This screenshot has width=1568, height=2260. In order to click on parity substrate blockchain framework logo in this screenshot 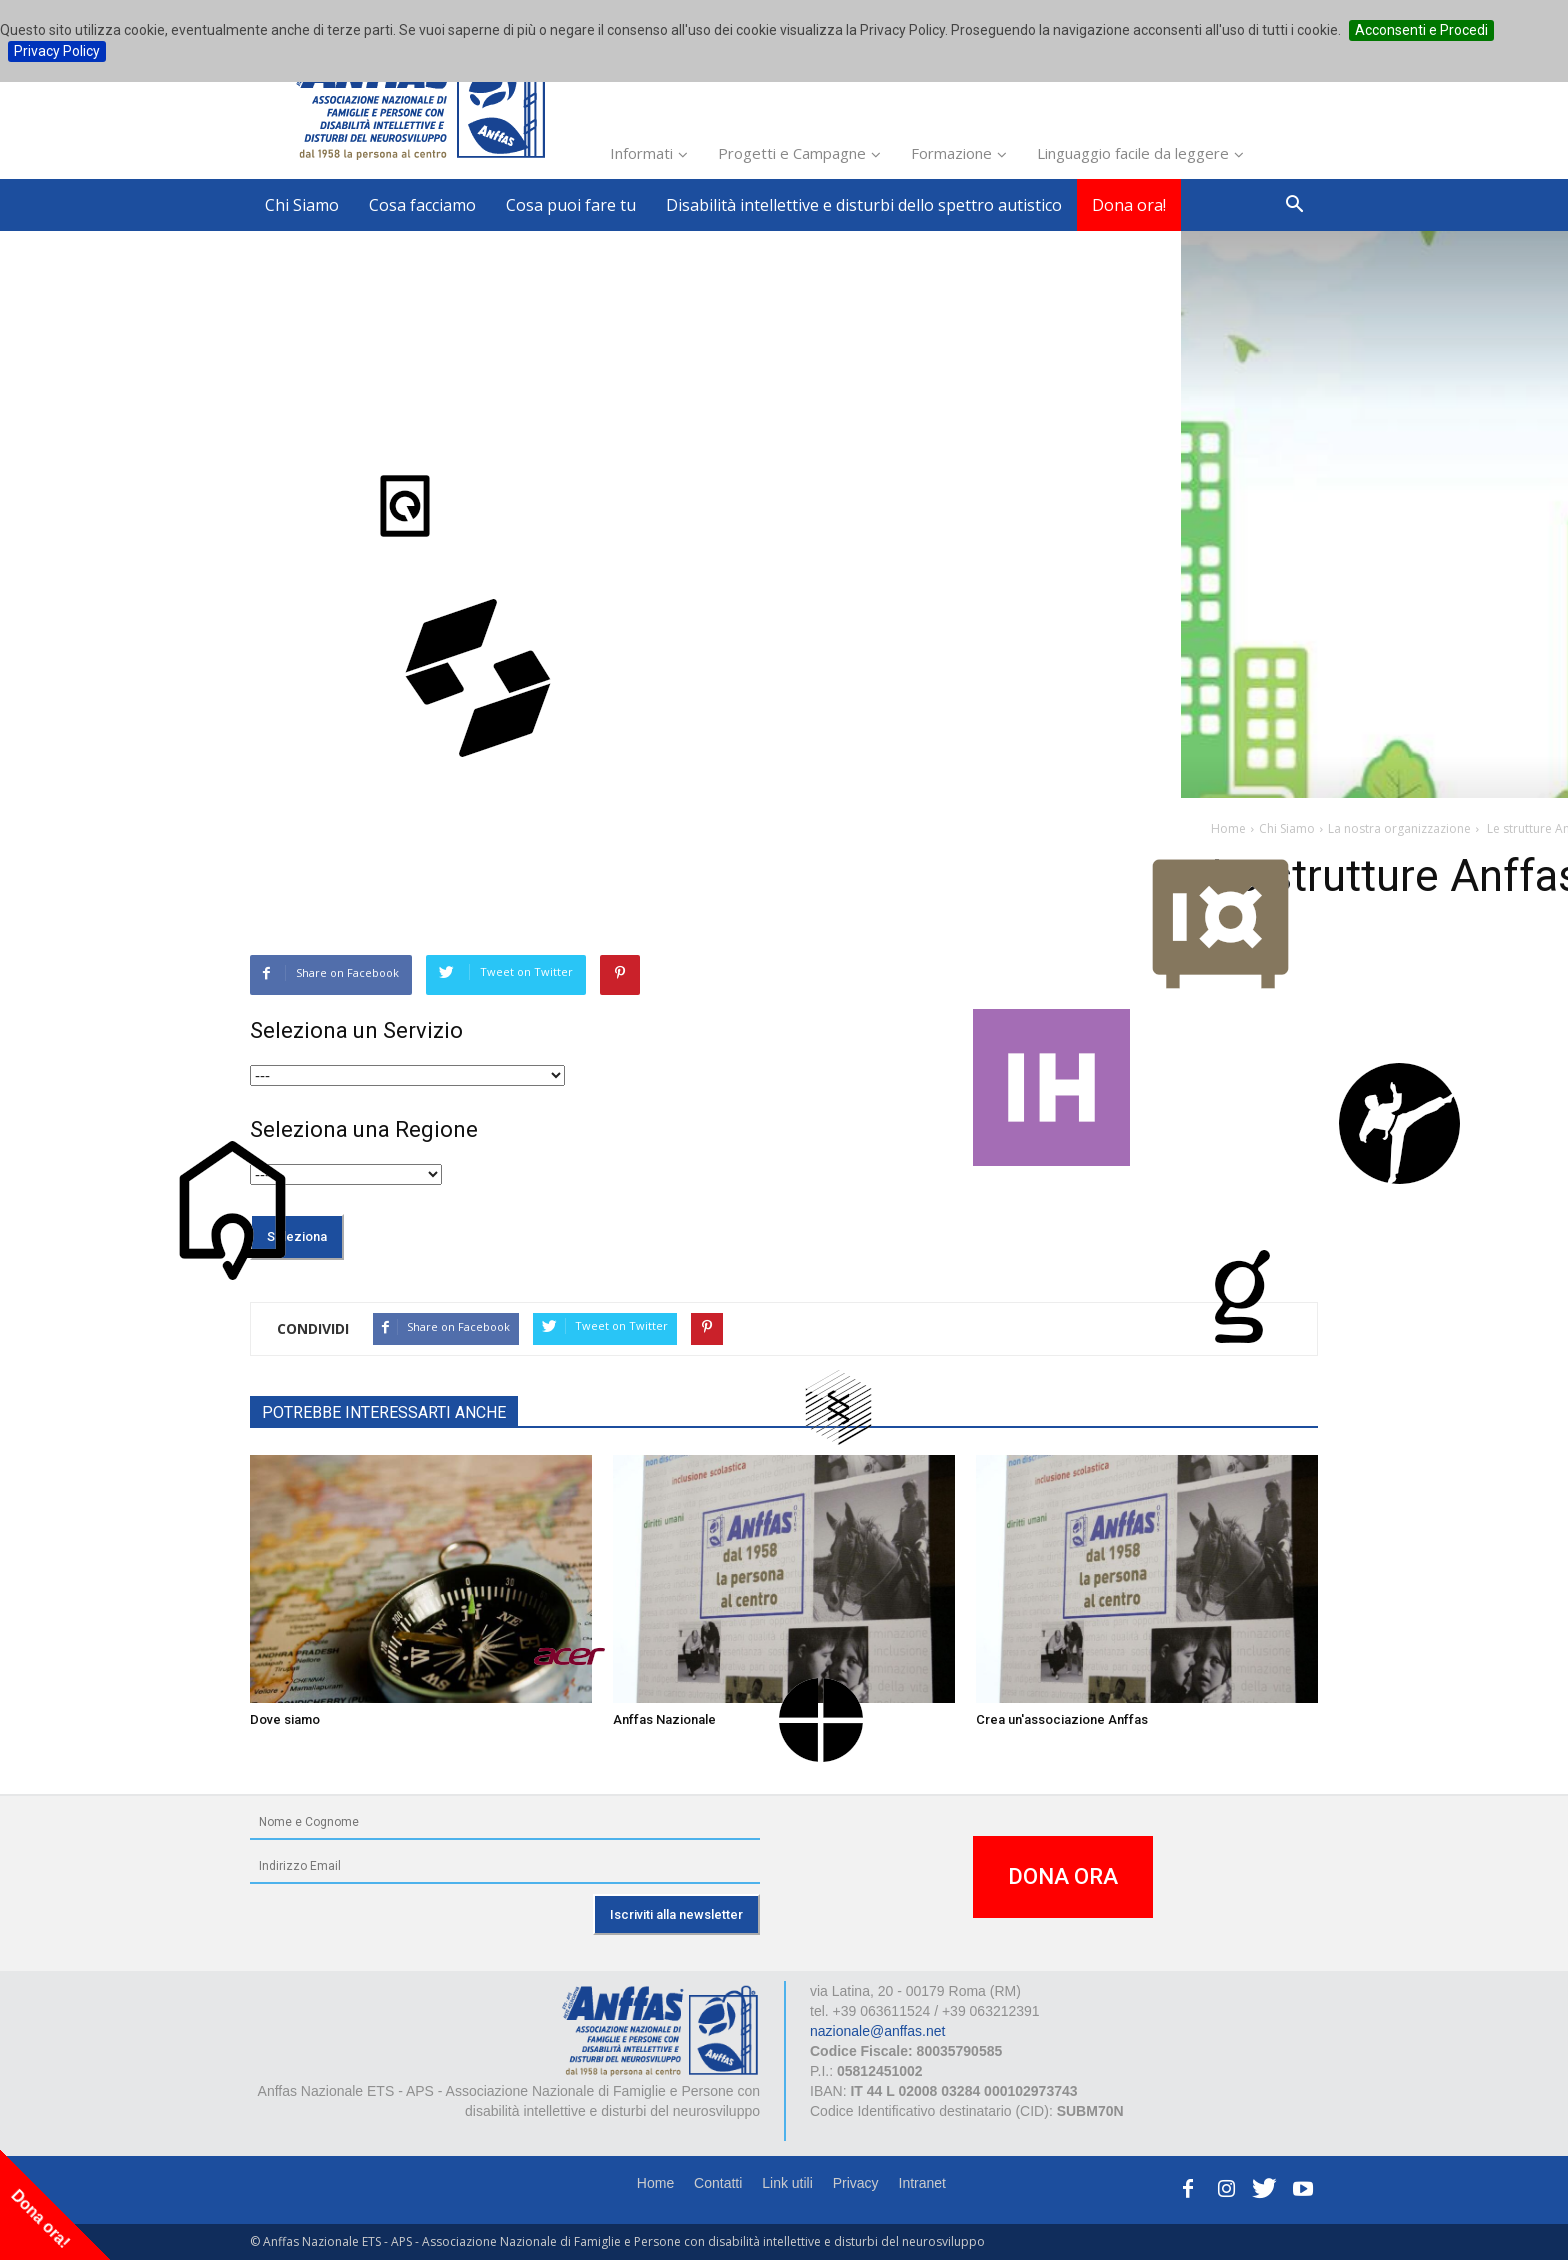, I will do `click(838, 1407)`.